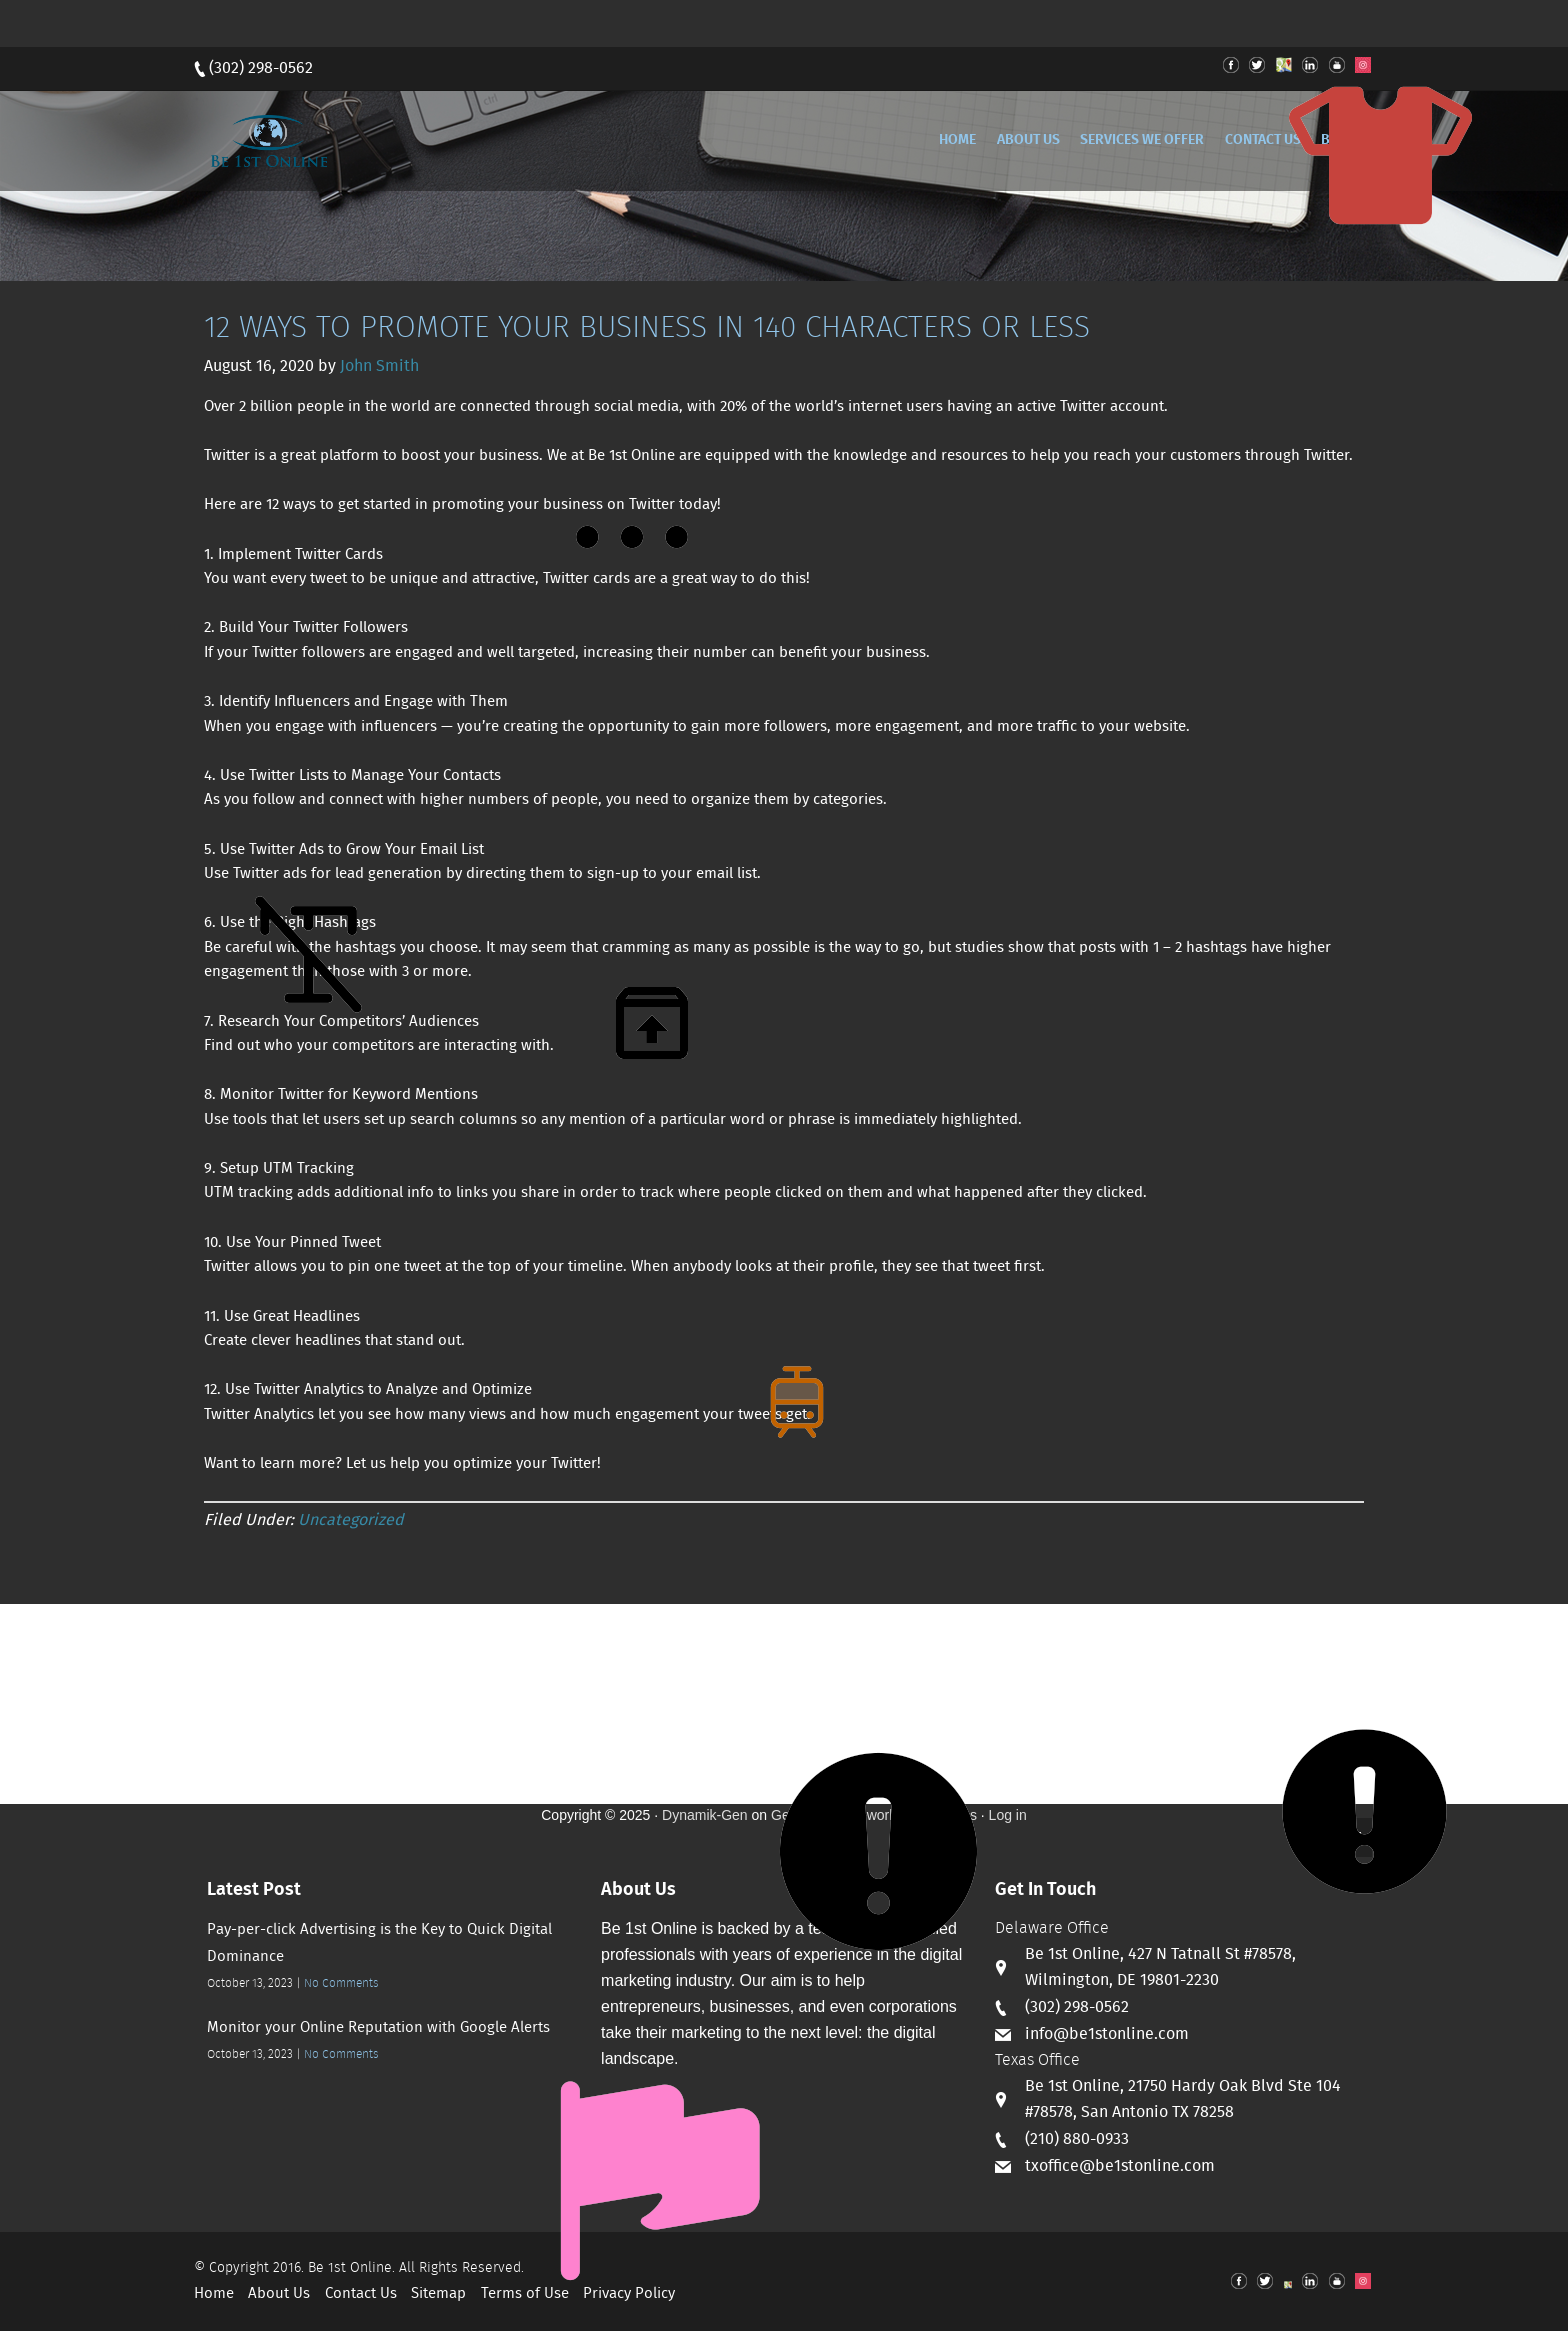 The width and height of the screenshot is (1568, 2331). What do you see at coordinates (632, 537) in the screenshot?
I see `open more options menu` at bounding box center [632, 537].